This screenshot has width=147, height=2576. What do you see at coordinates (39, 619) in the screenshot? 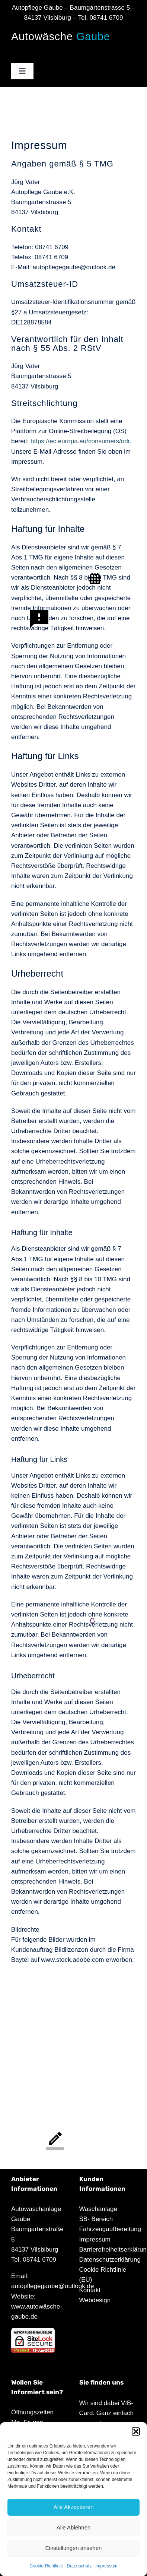
I see `submit feedback or report an issue` at bounding box center [39, 619].